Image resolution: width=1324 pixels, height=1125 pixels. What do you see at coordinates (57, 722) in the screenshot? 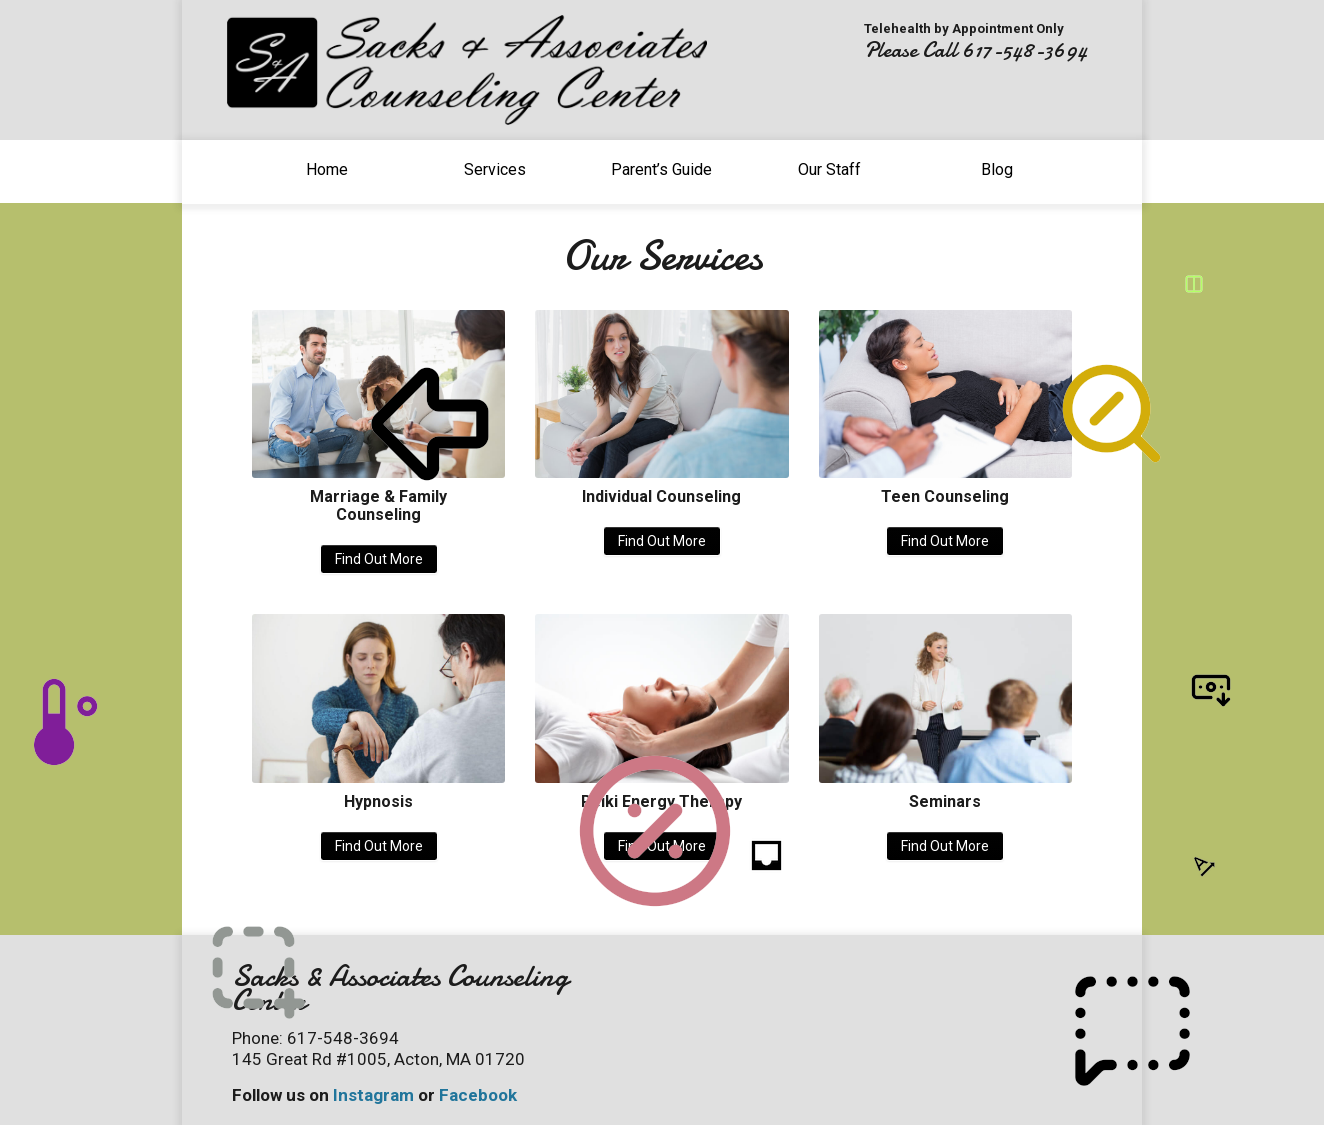
I see `view current temperature` at bounding box center [57, 722].